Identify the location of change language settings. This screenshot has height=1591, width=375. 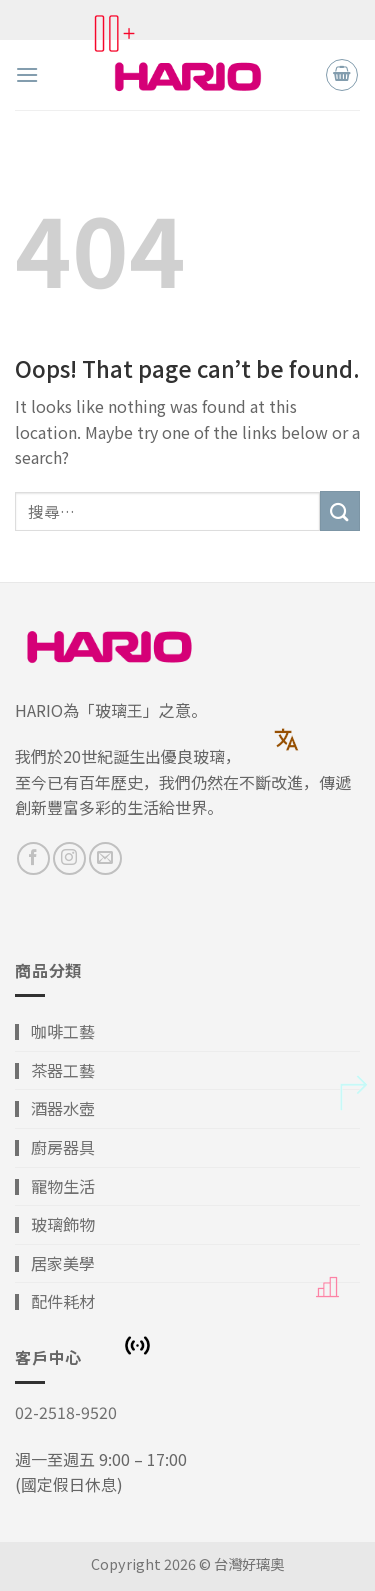
(286, 739).